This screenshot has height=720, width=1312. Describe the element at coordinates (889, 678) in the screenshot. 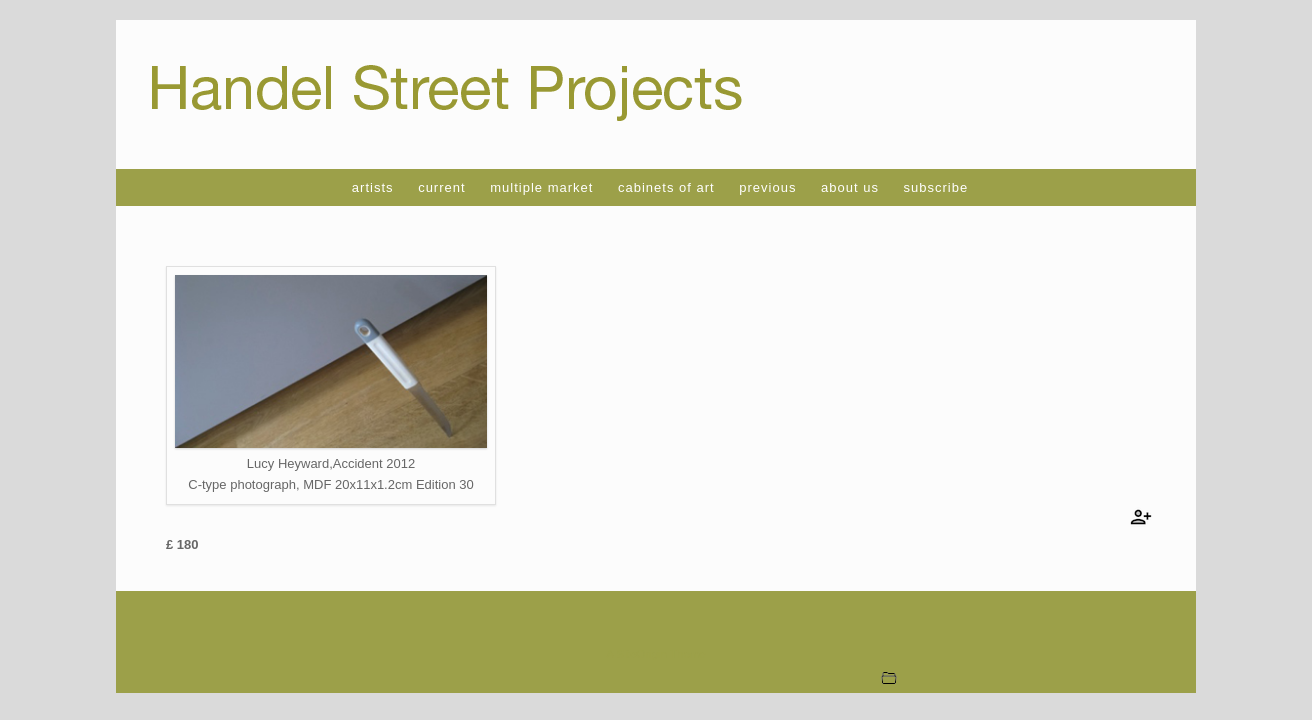

I see `open folder to view contents` at that location.